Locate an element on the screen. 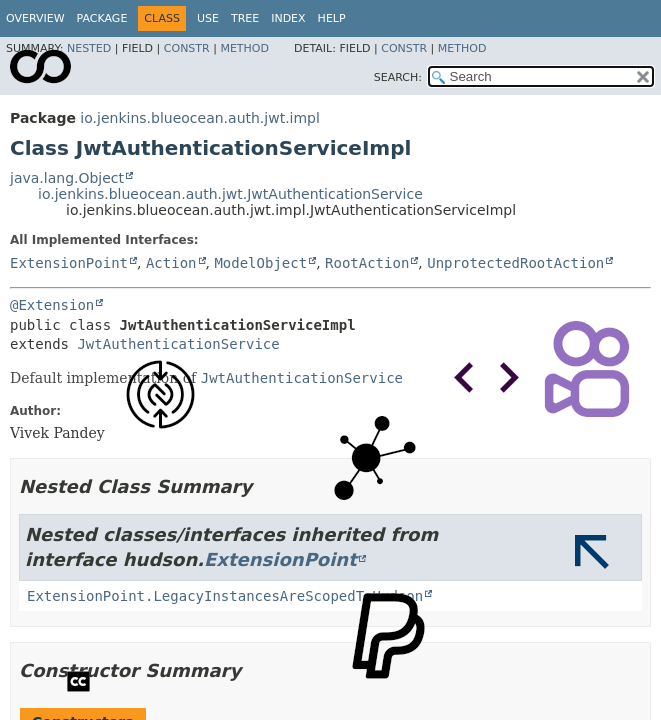 This screenshot has width=661, height=720. visit gitconnected developer portfolio platform is located at coordinates (40, 66).